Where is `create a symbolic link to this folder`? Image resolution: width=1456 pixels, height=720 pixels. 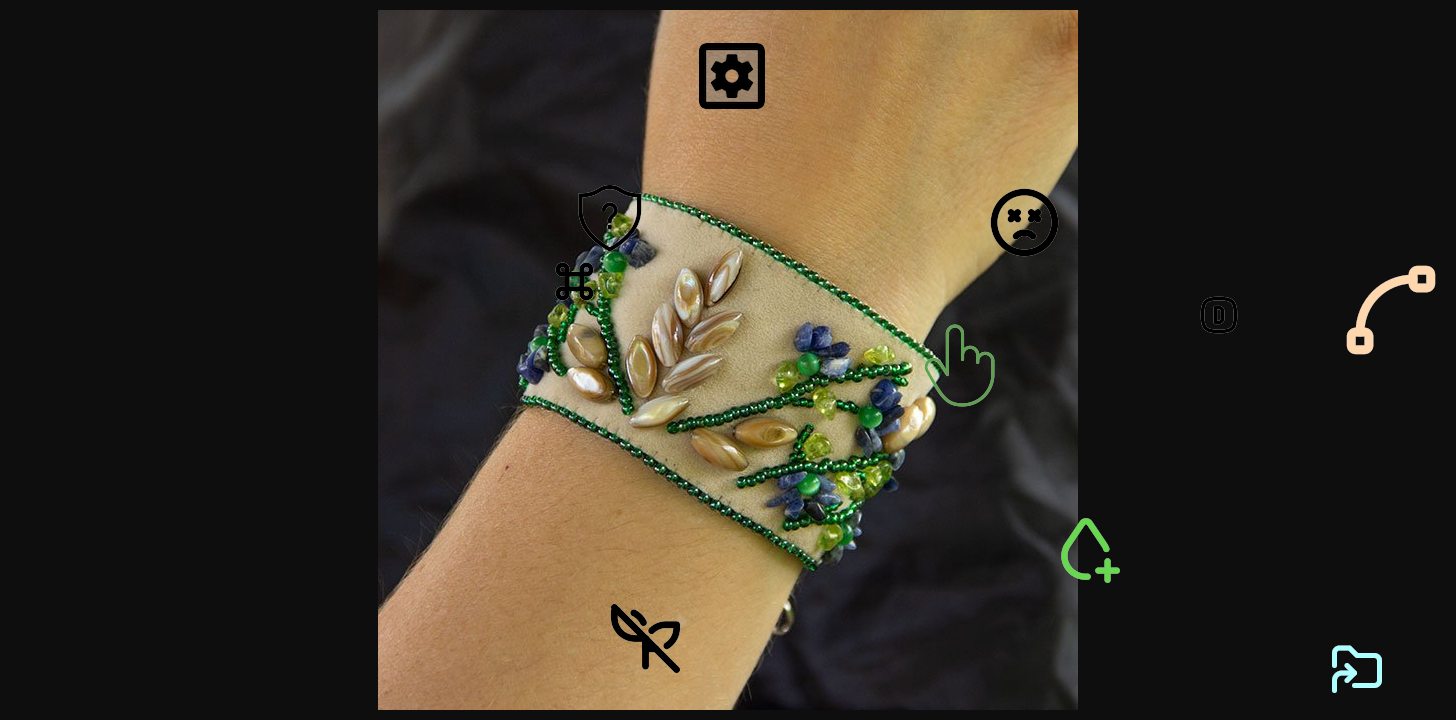 create a symbolic link to this folder is located at coordinates (1357, 668).